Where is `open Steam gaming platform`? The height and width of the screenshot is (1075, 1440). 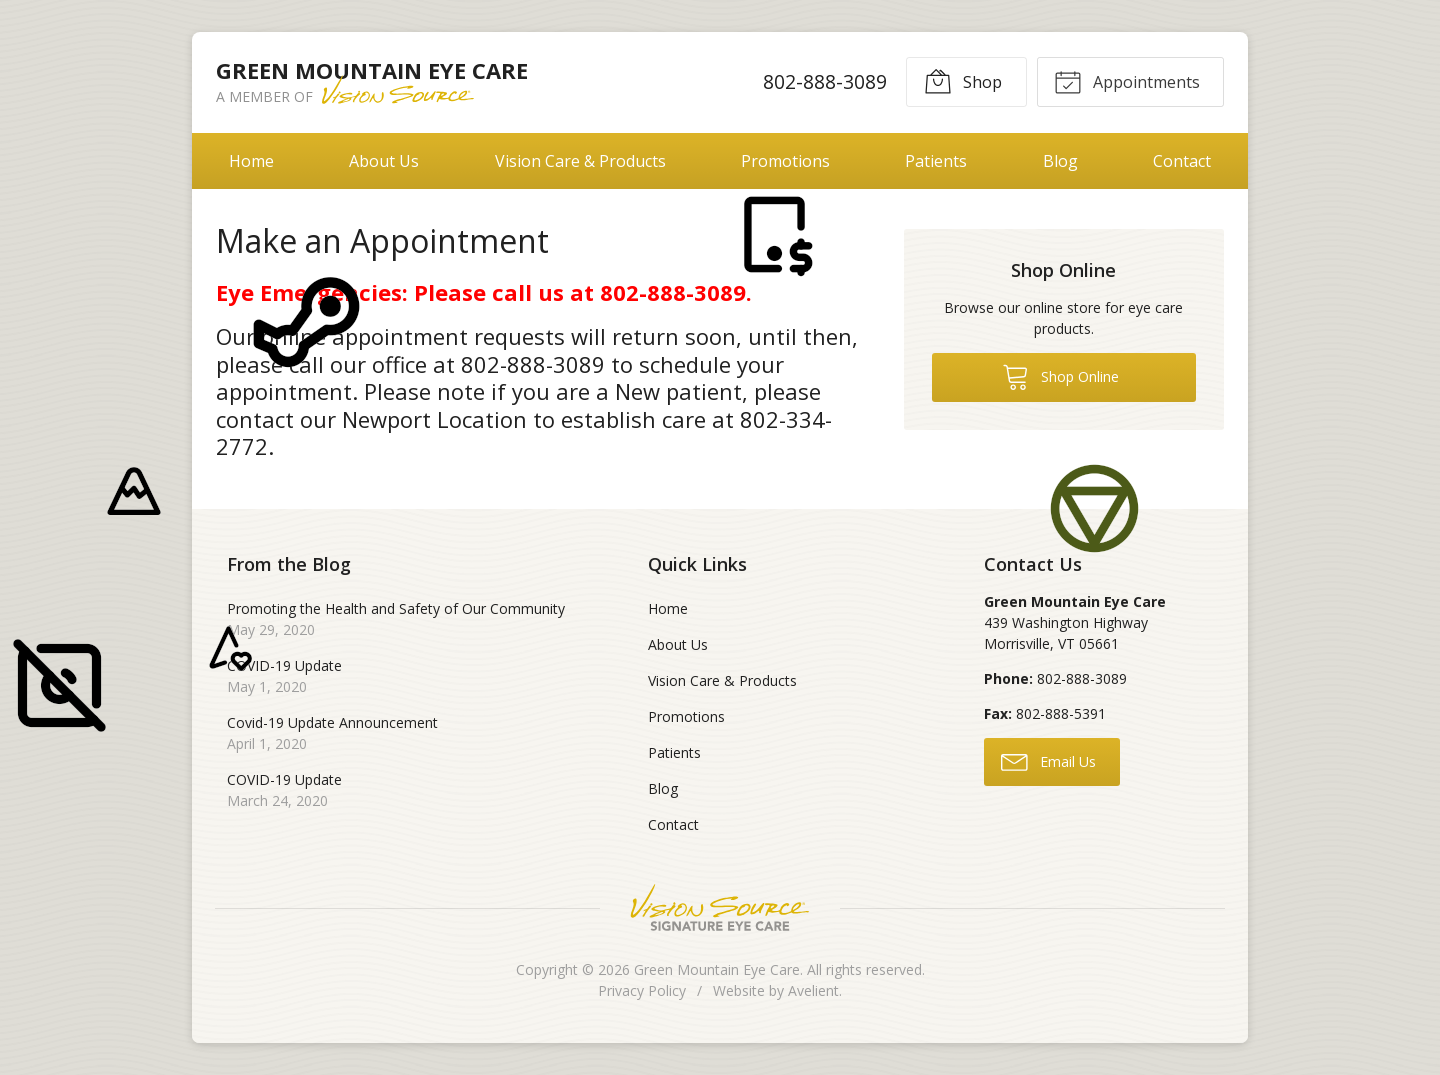 open Steam gaming platform is located at coordinates (306, 319).